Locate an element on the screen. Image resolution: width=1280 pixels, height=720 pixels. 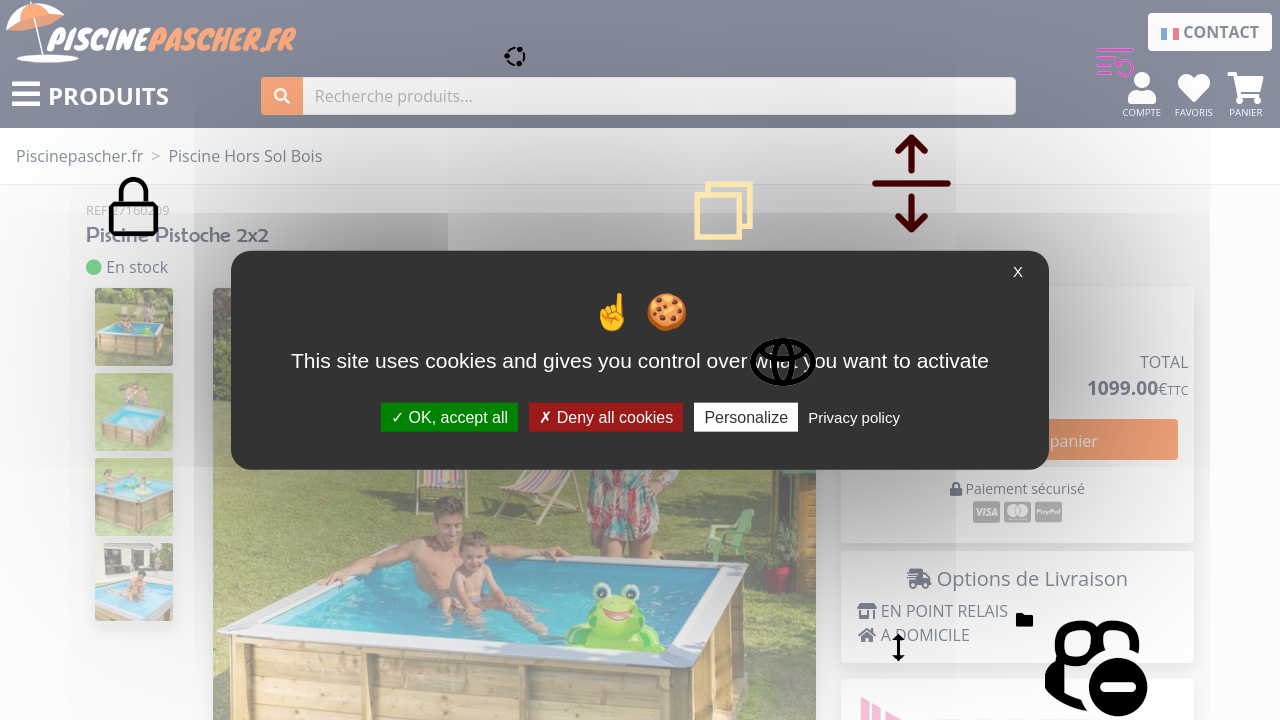
restart the current debug frame is located at coordinates (1115, 61).